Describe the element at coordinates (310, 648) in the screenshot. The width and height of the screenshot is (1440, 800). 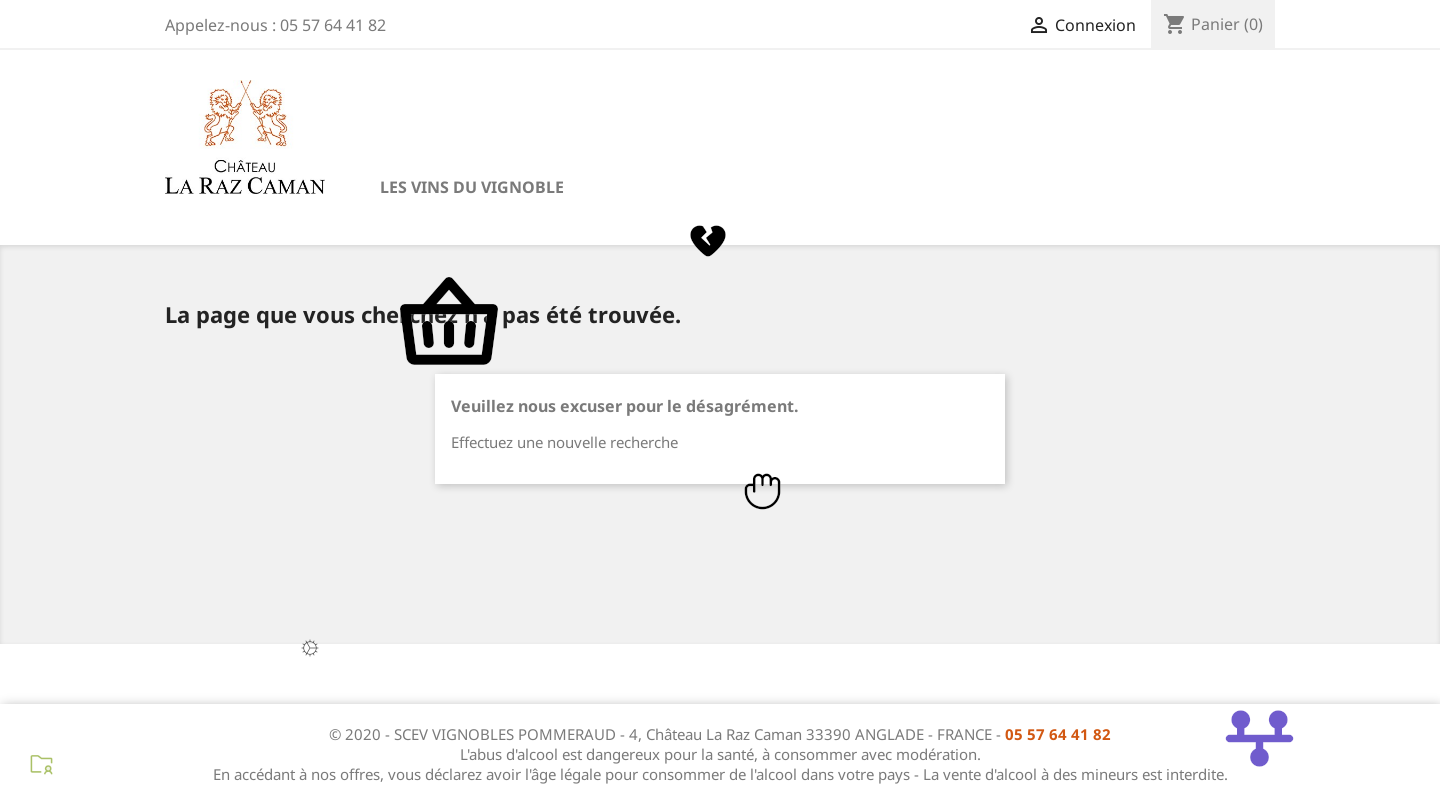
I see `access settings or preferences` at that location.